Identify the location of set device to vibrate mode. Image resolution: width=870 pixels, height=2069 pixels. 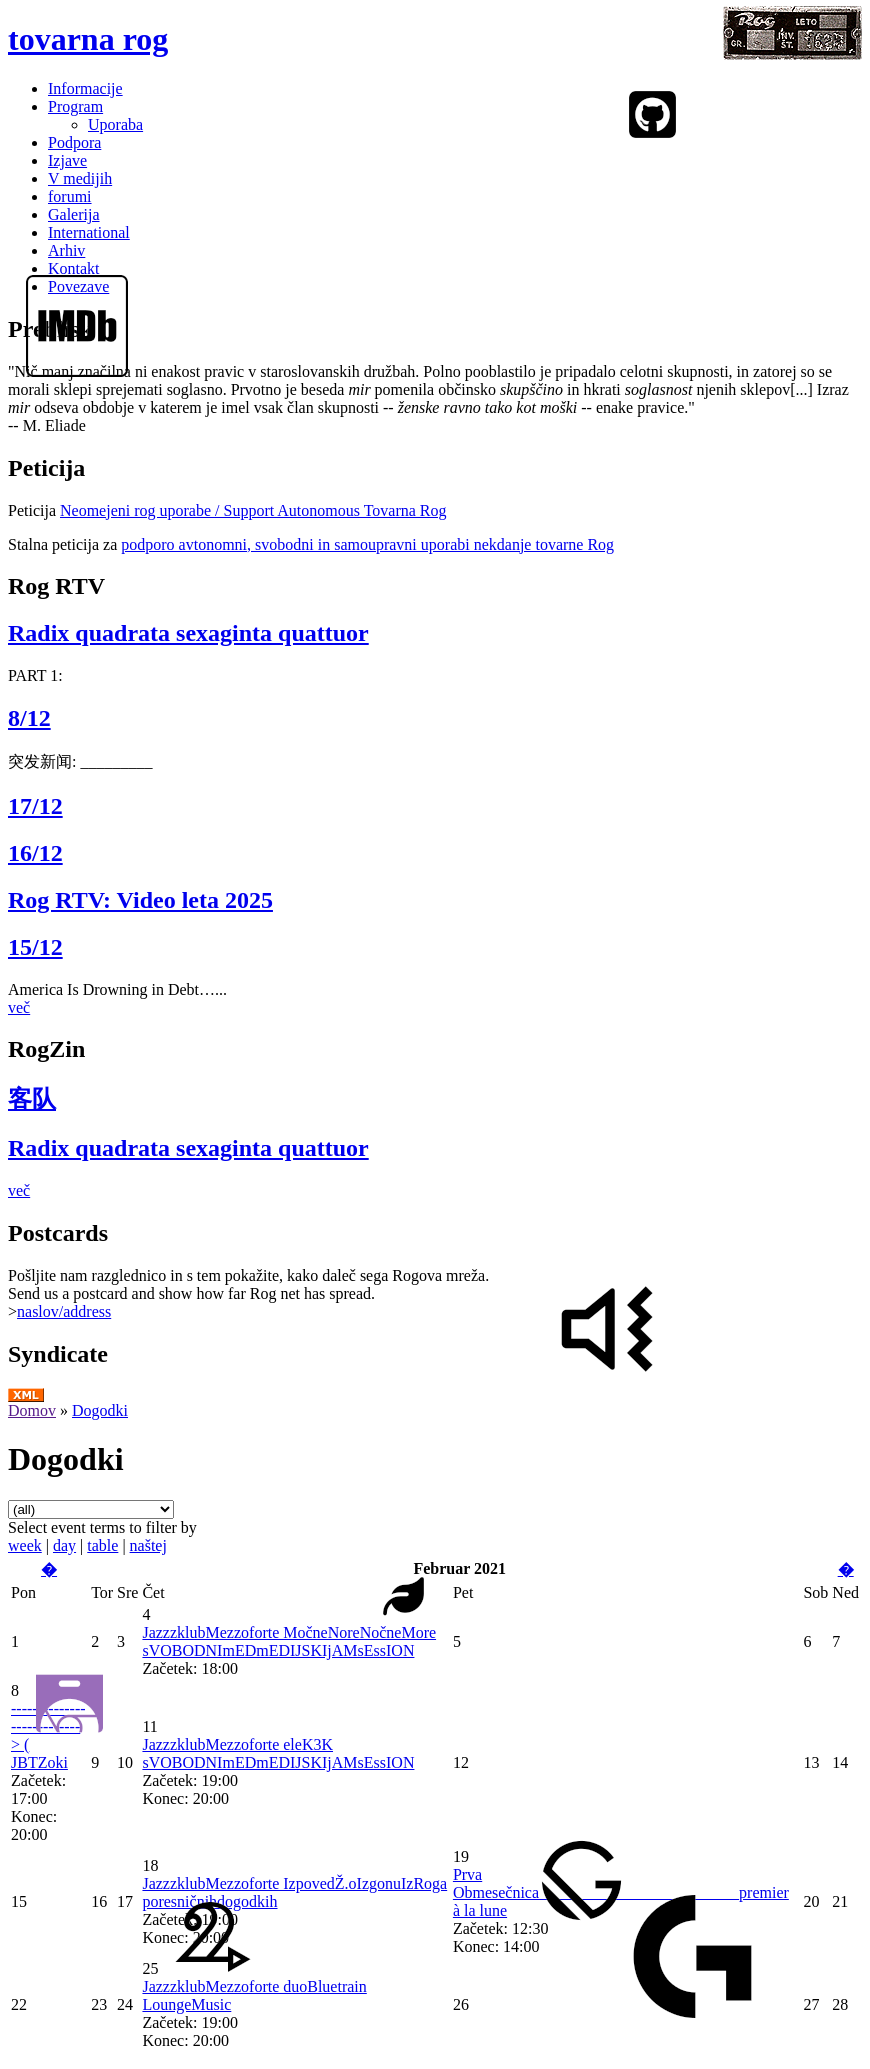
(610, 1329).